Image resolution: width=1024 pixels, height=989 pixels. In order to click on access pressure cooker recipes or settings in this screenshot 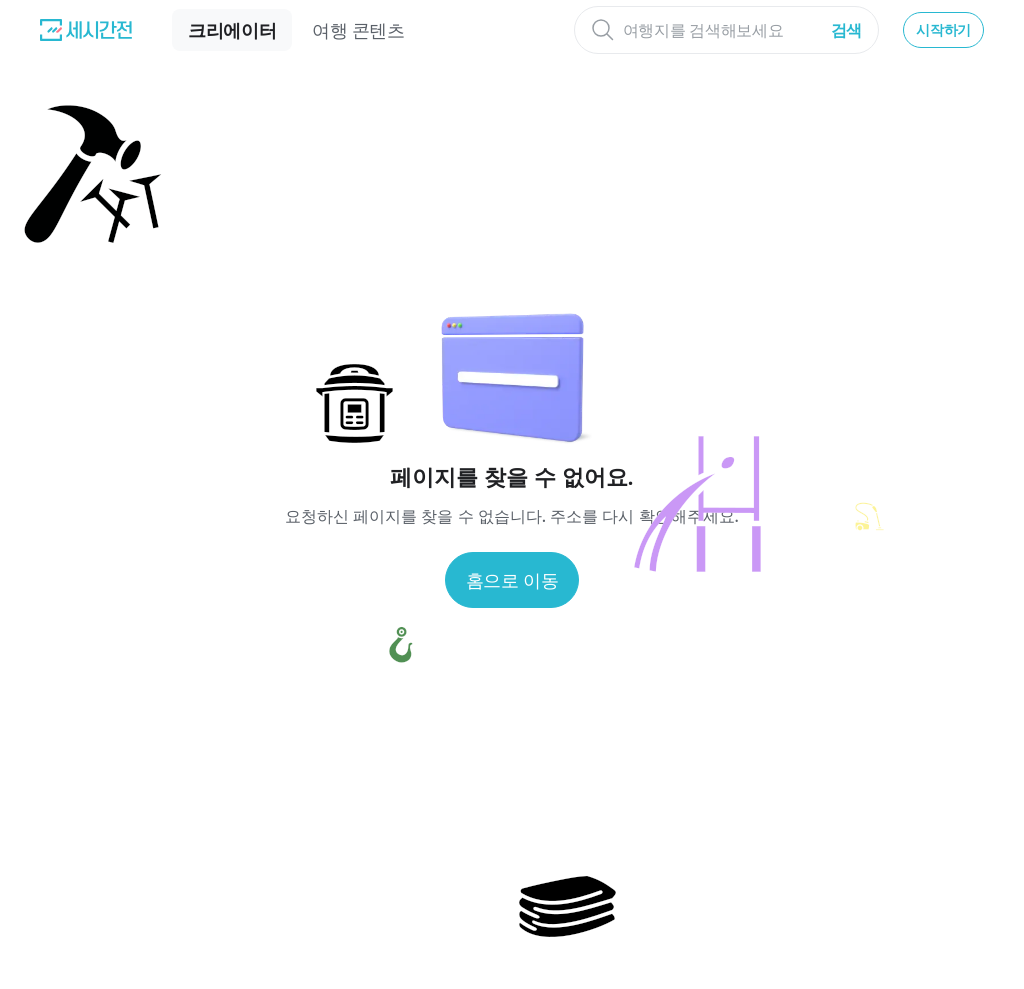, I will do `click(354, 403)`.